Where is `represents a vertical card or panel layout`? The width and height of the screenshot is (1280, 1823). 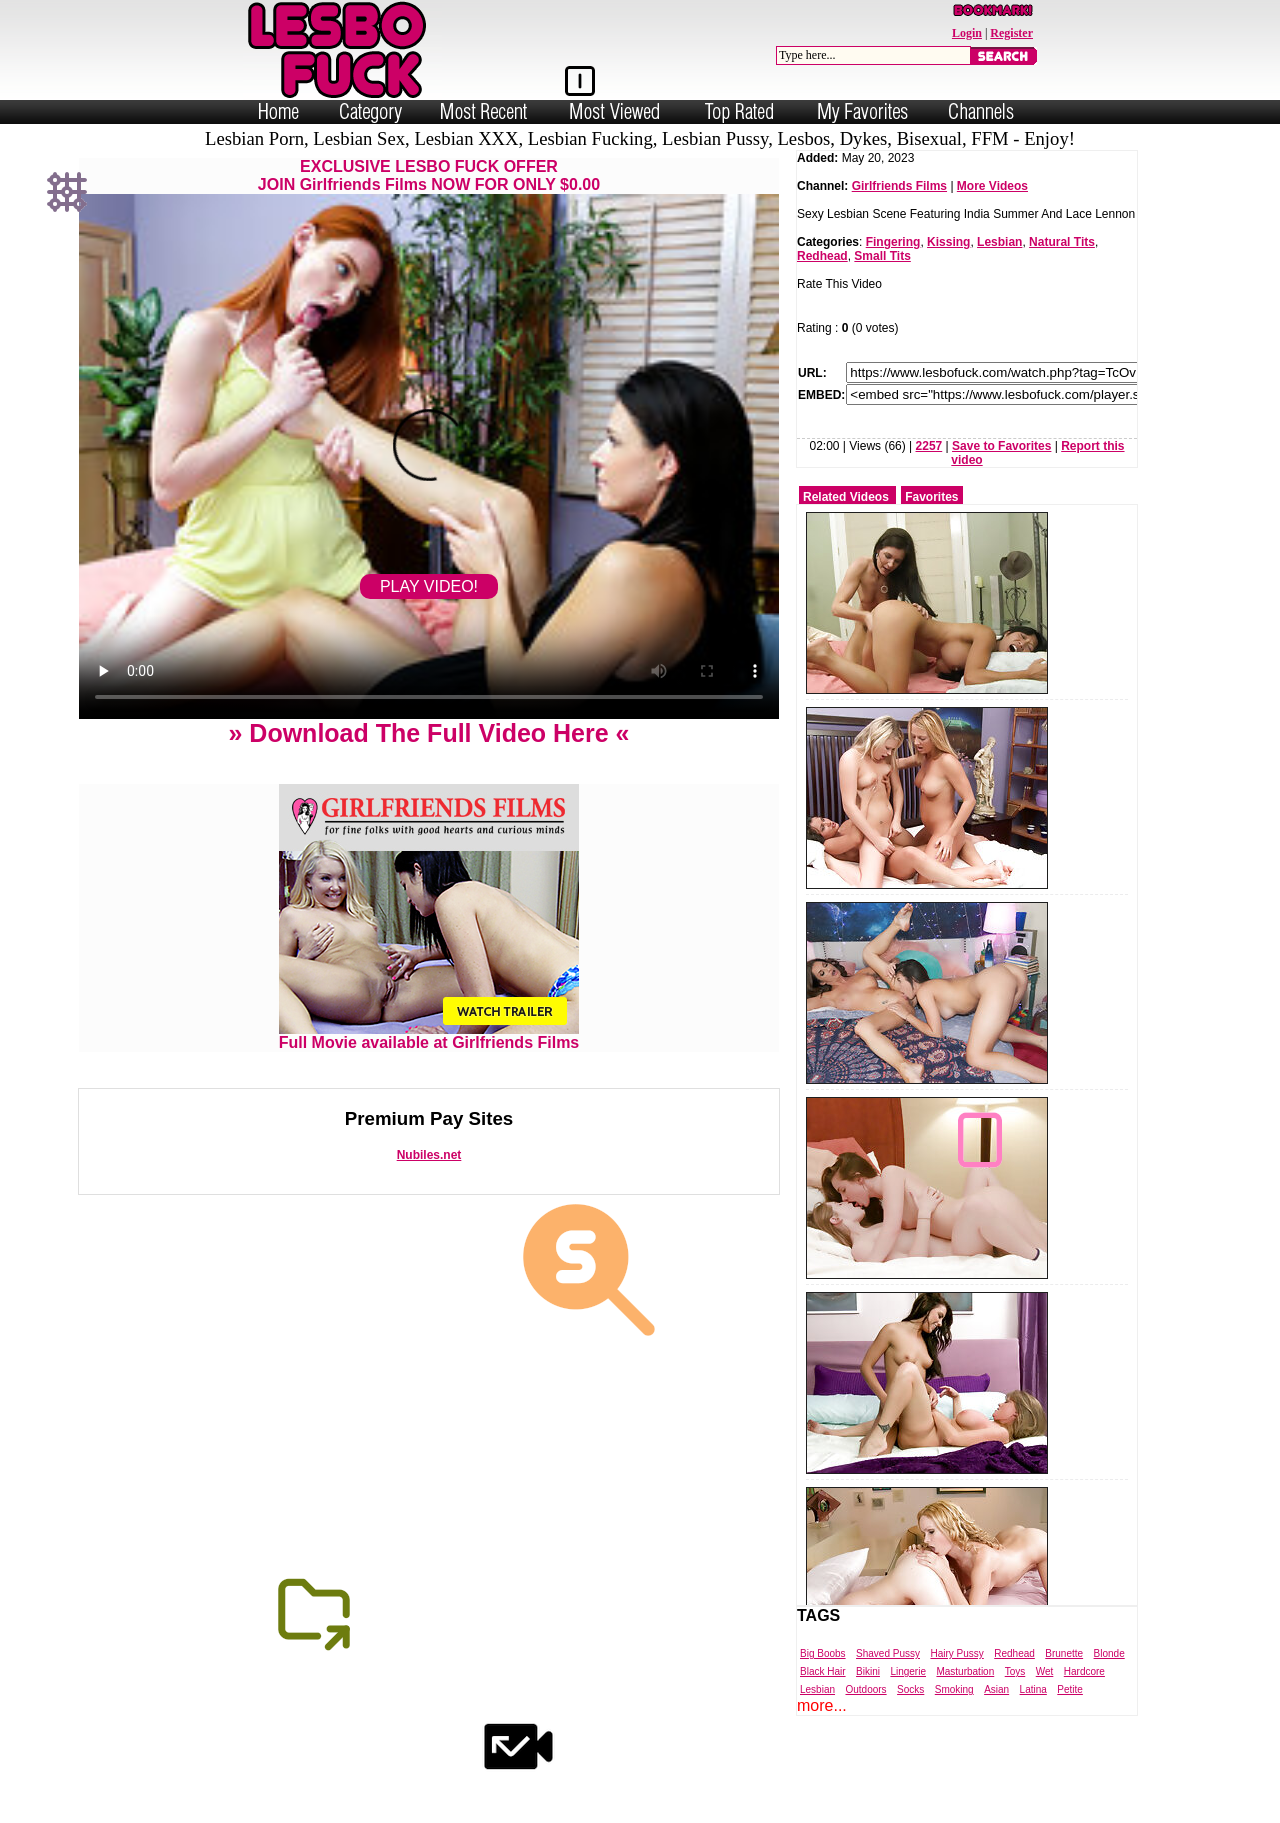
represents a vertical card or panel layout is located at coordinates (980, 1140).